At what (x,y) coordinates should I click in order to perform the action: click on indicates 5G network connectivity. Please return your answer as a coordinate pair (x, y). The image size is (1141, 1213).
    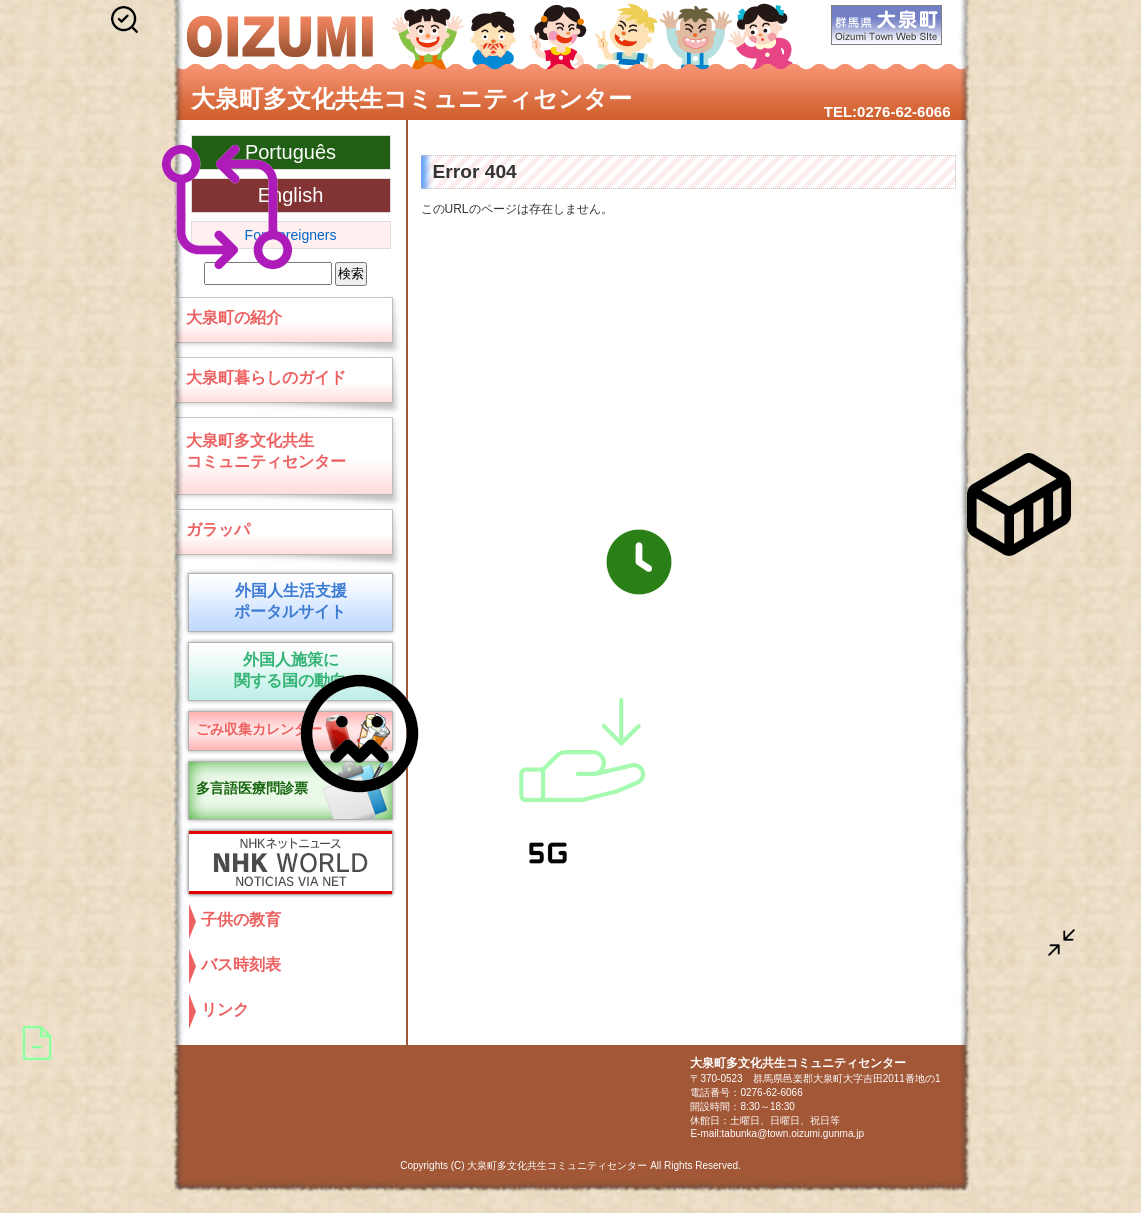
    Looking at the image, I should click on (548, 853).